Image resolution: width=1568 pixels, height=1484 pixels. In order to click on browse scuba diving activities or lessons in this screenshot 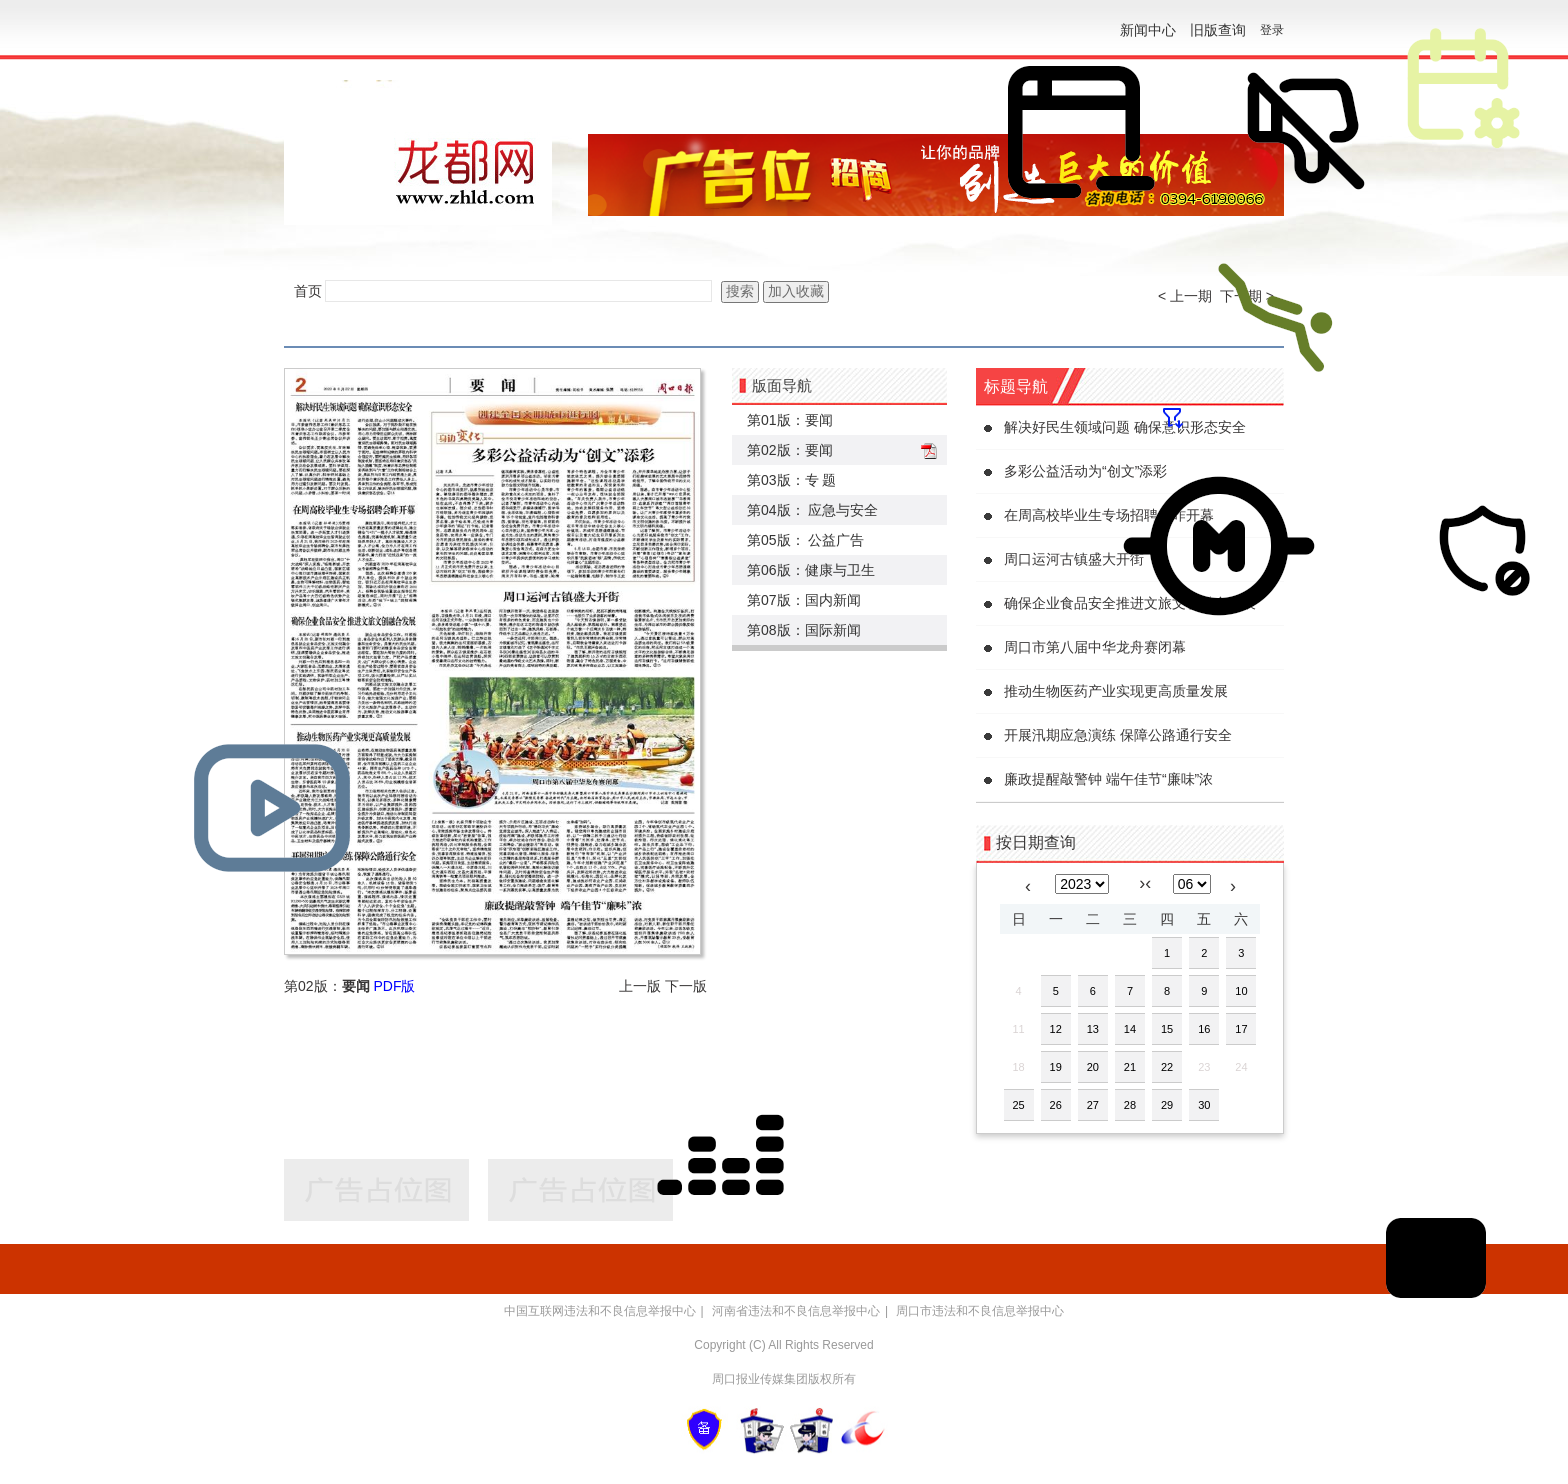, I will do `click(1278, 323)`.